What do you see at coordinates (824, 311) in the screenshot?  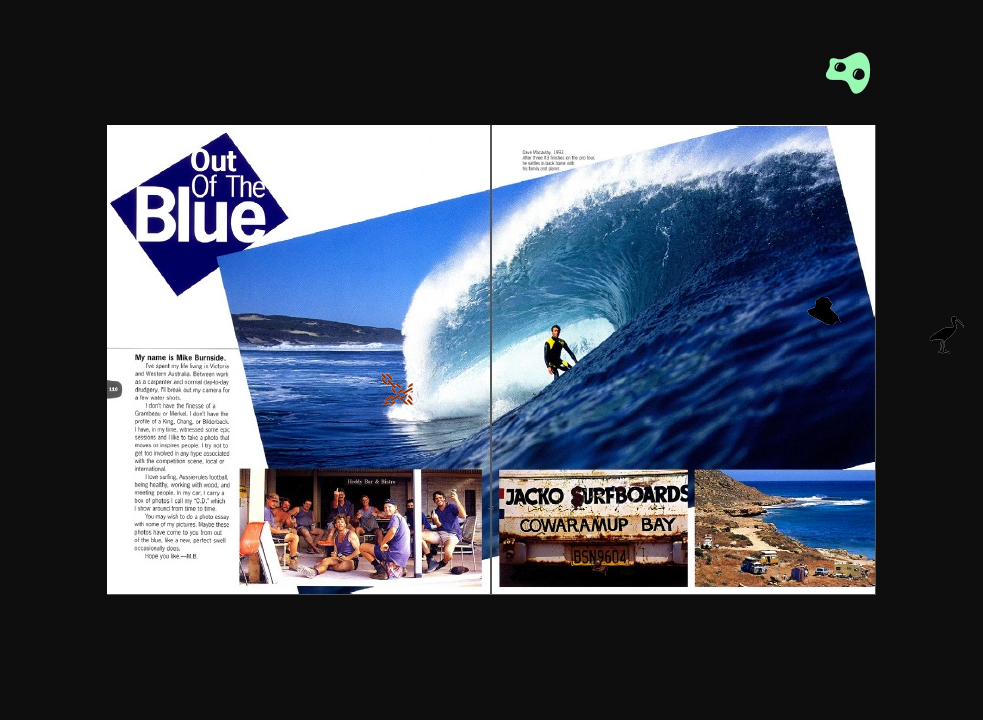 I see `select iraq as your country or region` at bounding box center [824, 311].